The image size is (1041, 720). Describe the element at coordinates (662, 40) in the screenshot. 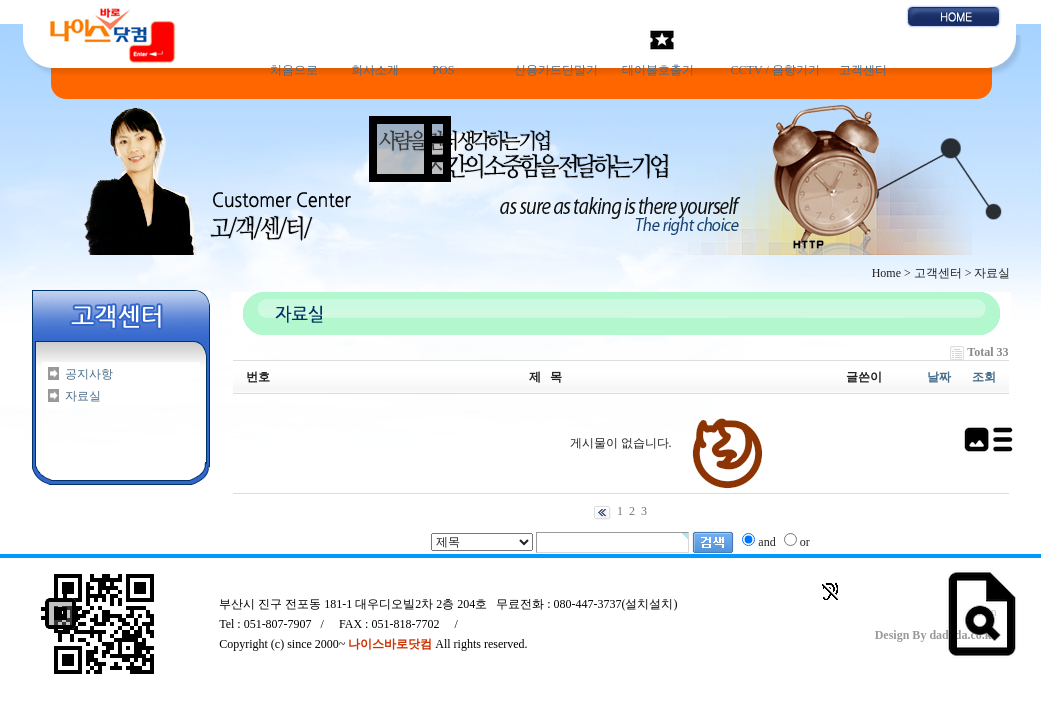

I see `view nearby events or entertainment` at that location.